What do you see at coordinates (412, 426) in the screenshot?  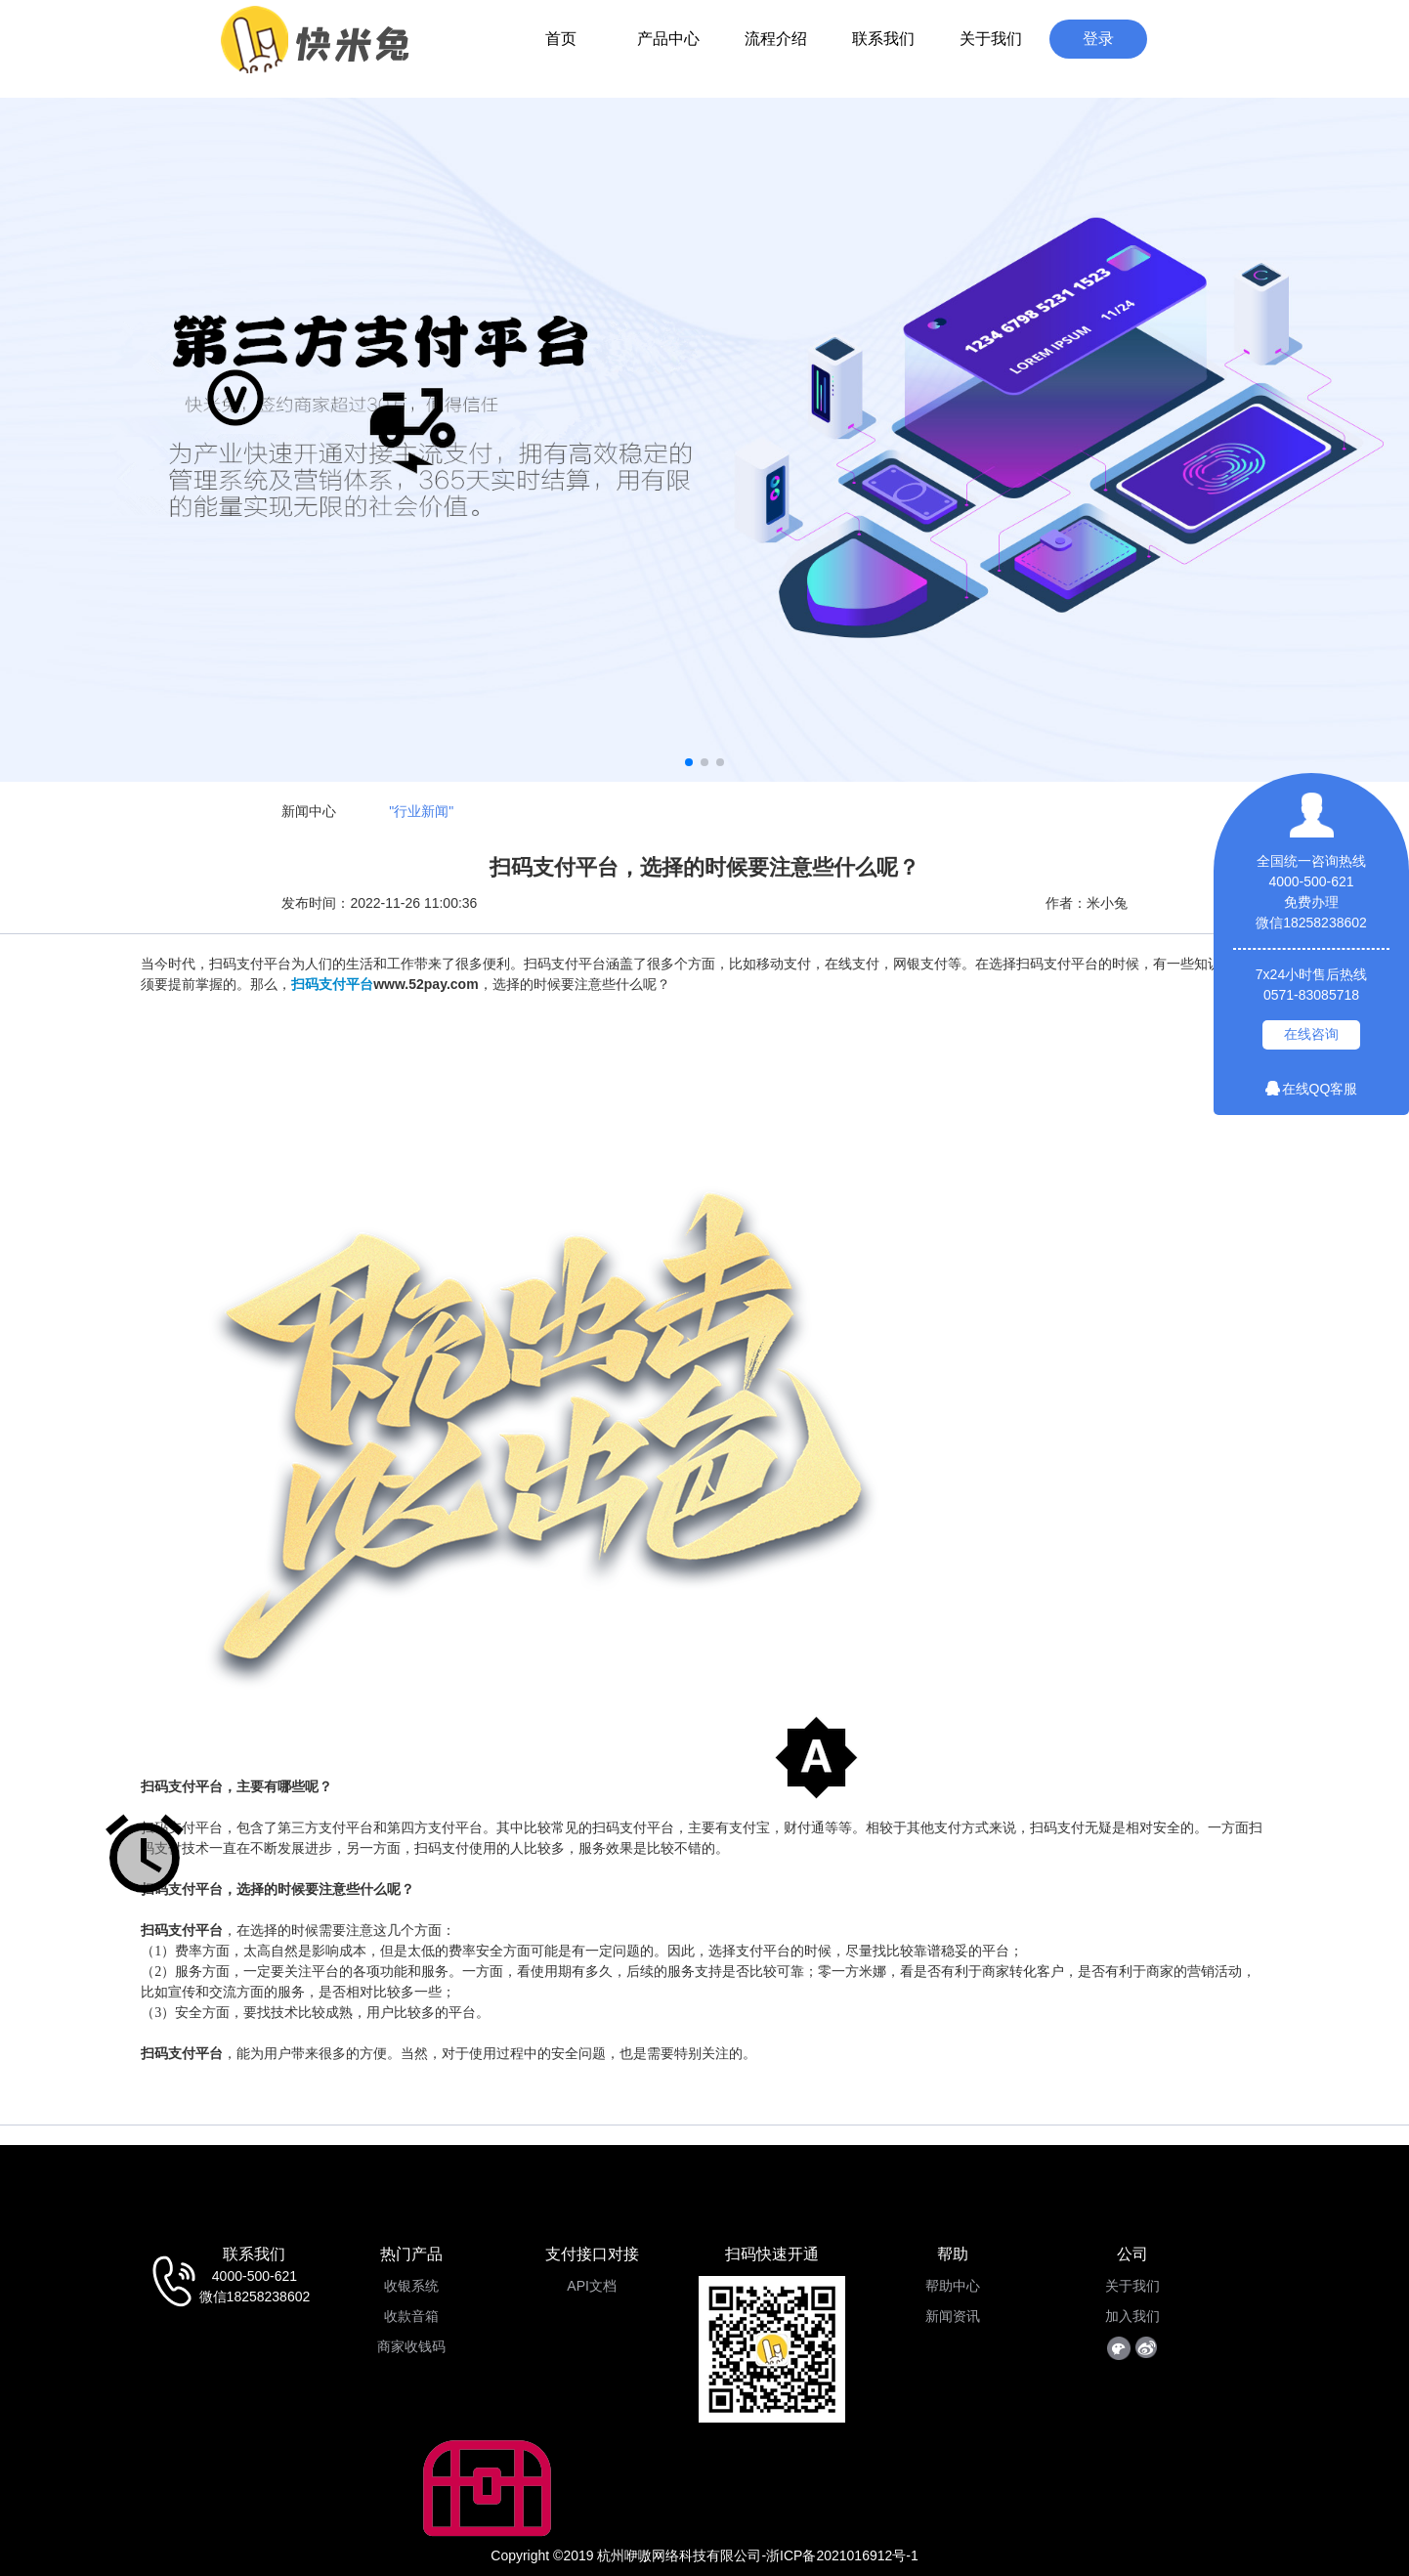 I see `select electric moped as transportation mode` at bounding box center [412, 426].